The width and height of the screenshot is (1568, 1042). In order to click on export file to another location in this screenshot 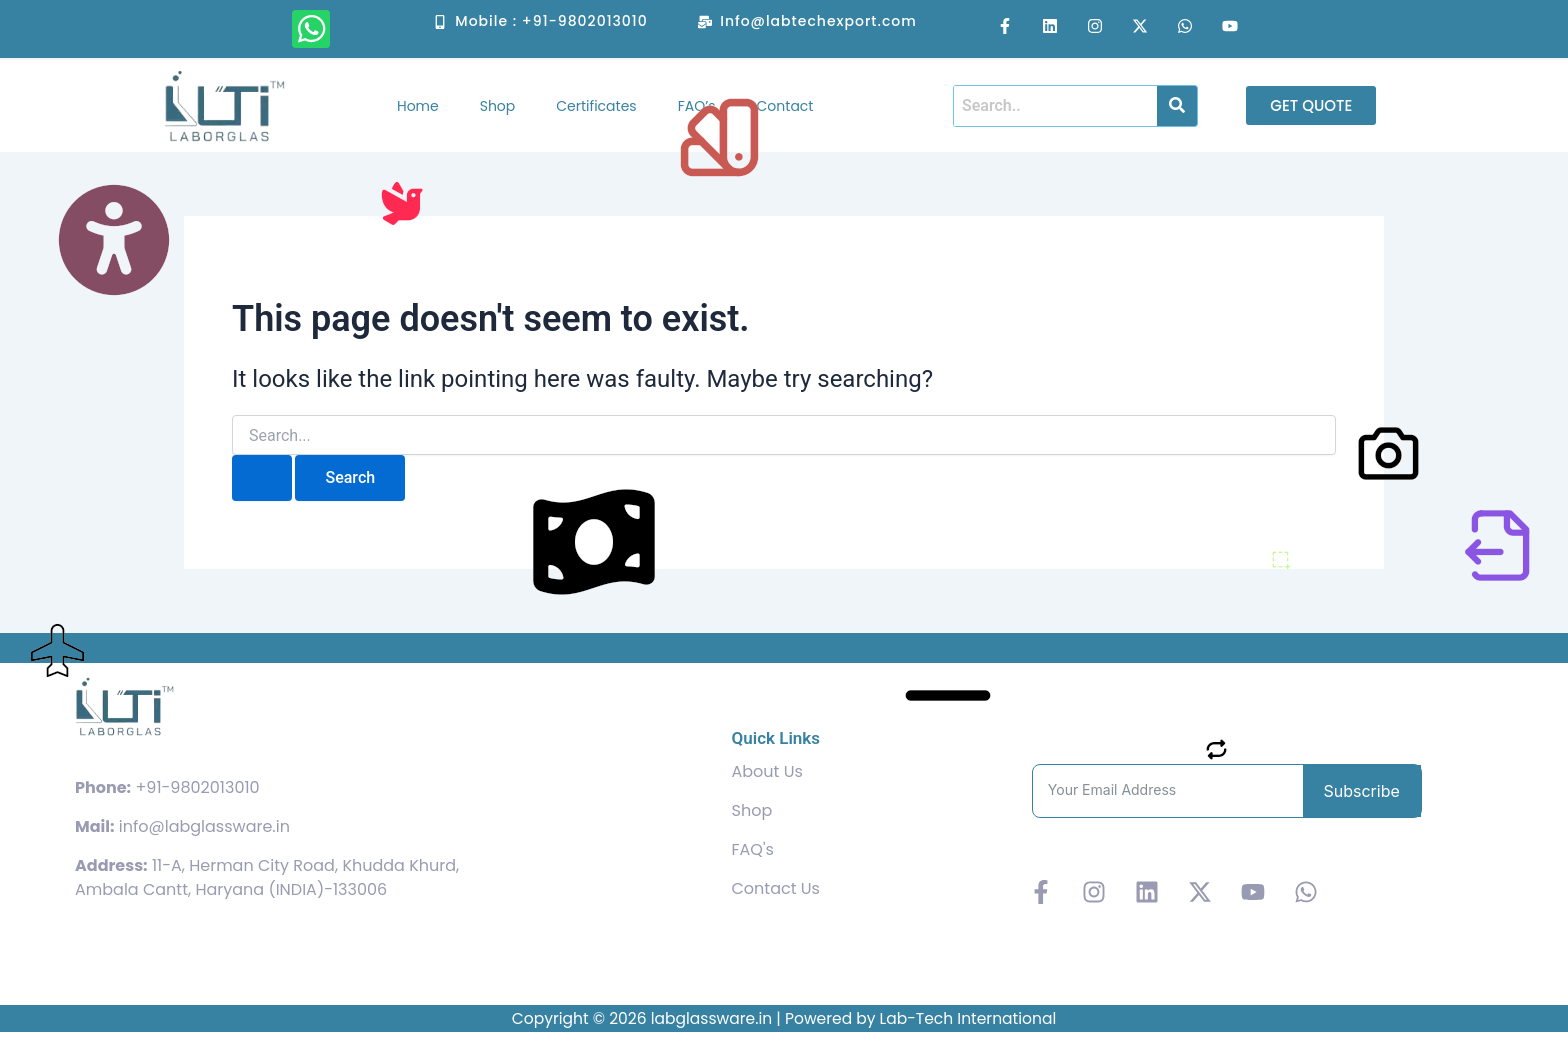, I will do `click(1500, 545)`.